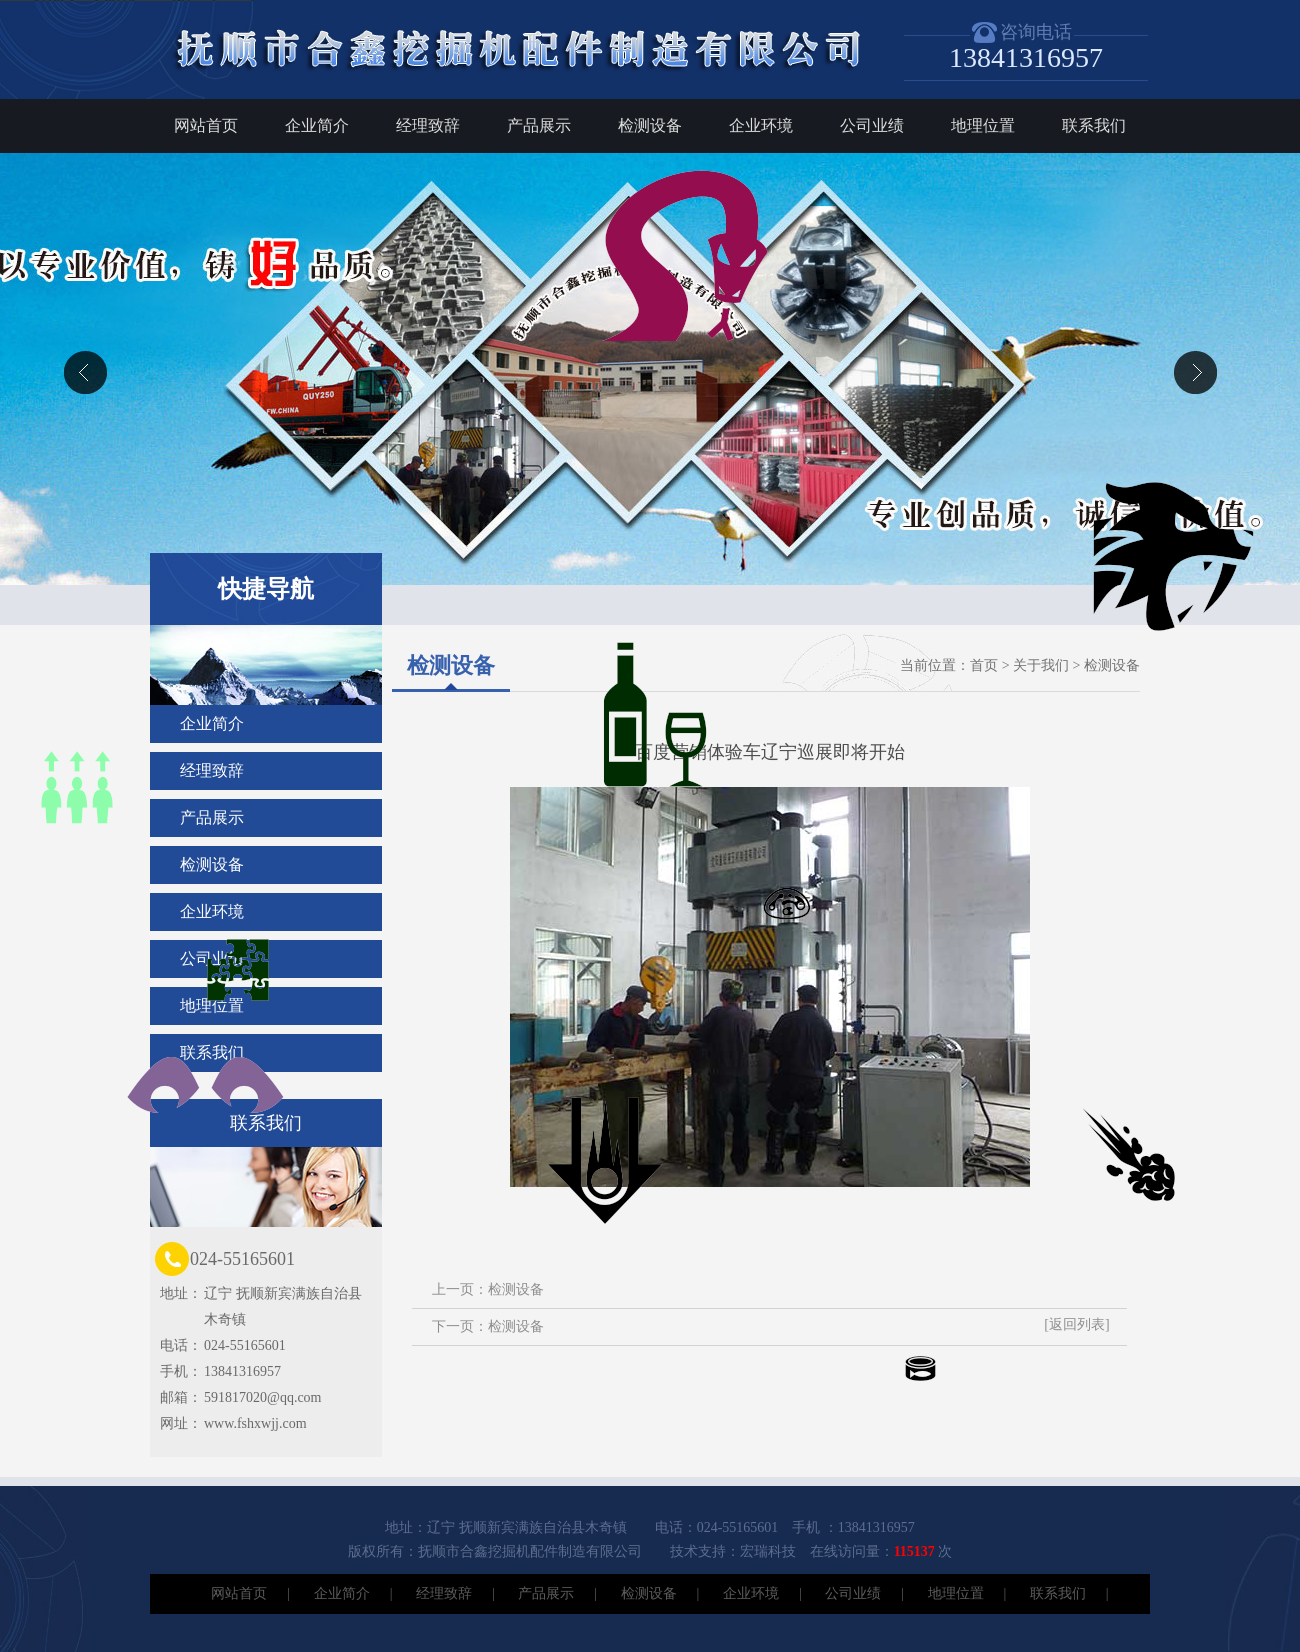 This screenshot has height=1652, width=1300. Describe the element at coordinates (655, 713) in the screenshot. I see `browse wine selection or beverage menu` at that location.